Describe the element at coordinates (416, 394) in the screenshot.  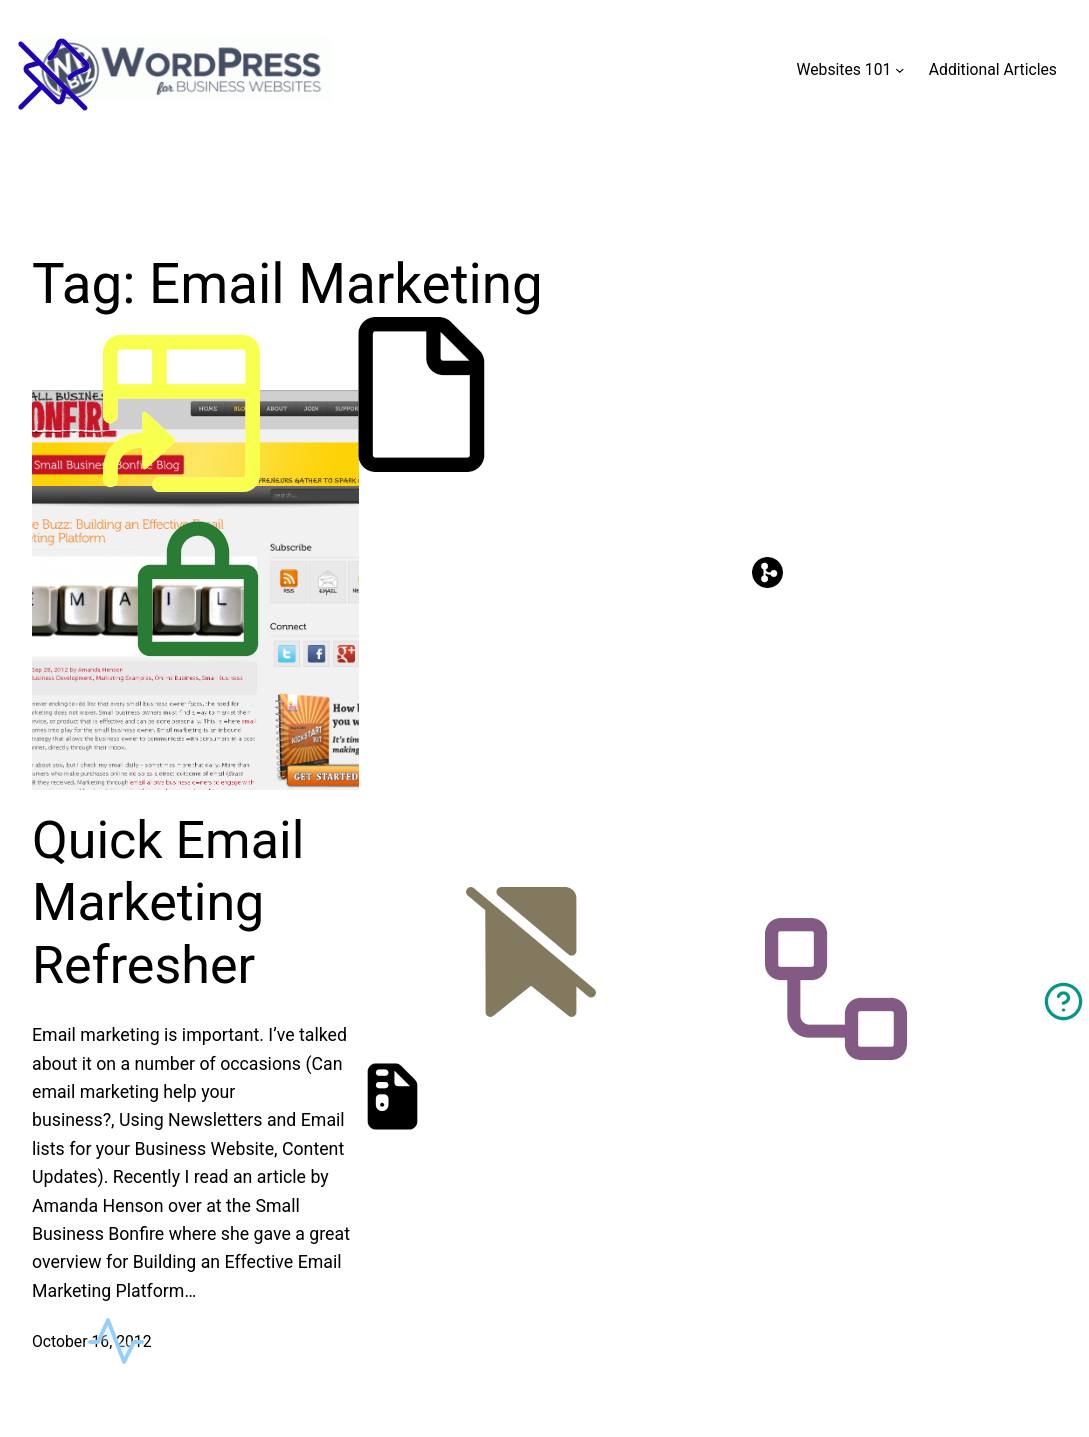
I see `view or open a file` at that location.